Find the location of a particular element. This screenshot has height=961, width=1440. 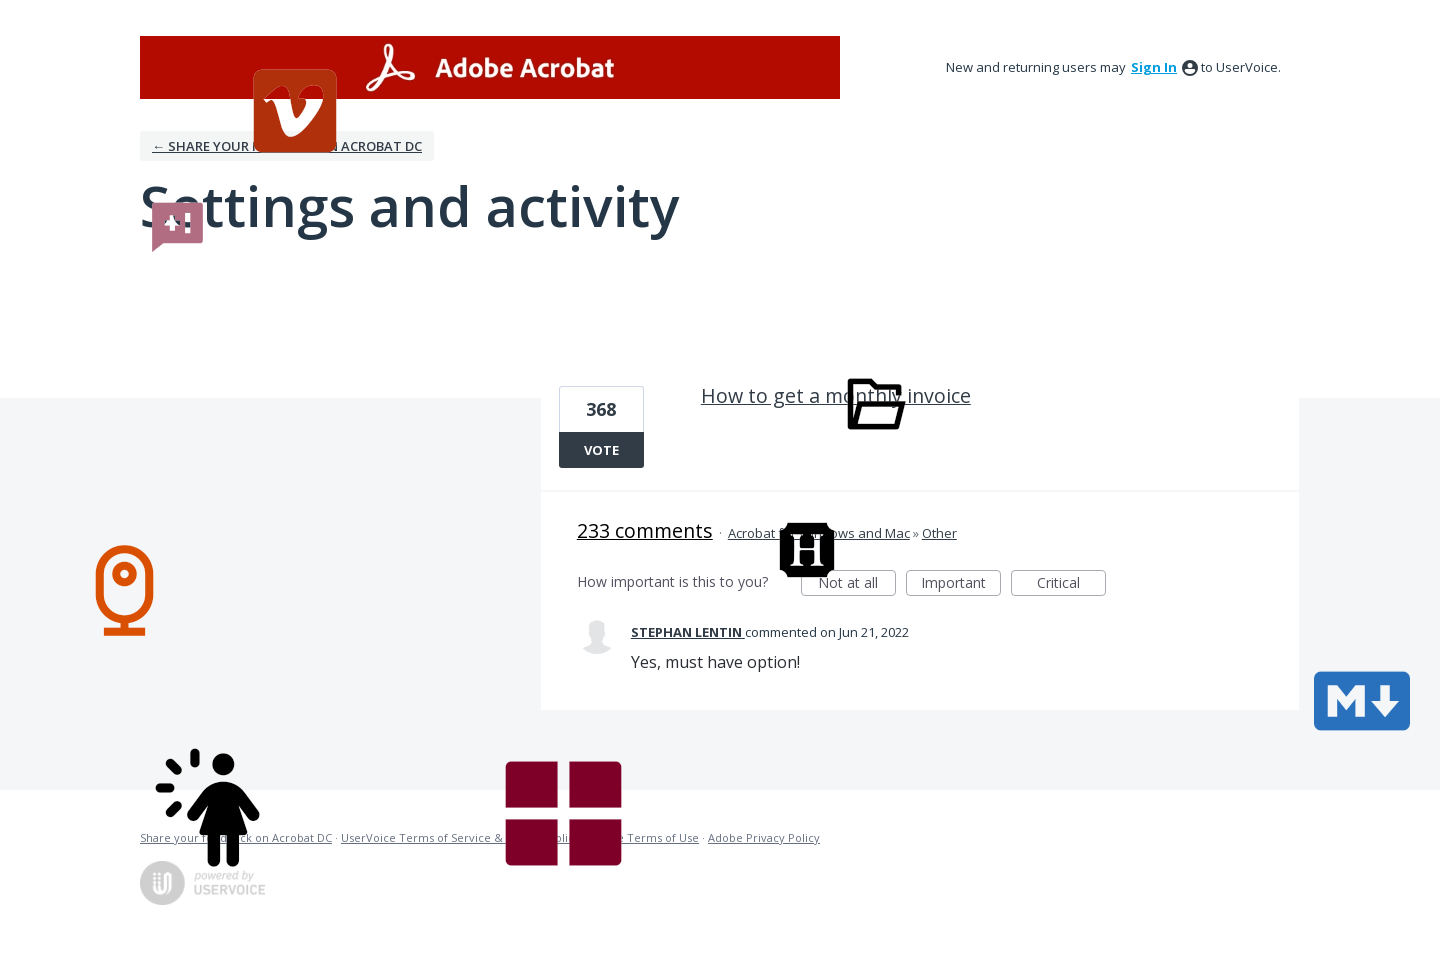

add a follow-up message to a conversation is located at coordinates (177, 225).